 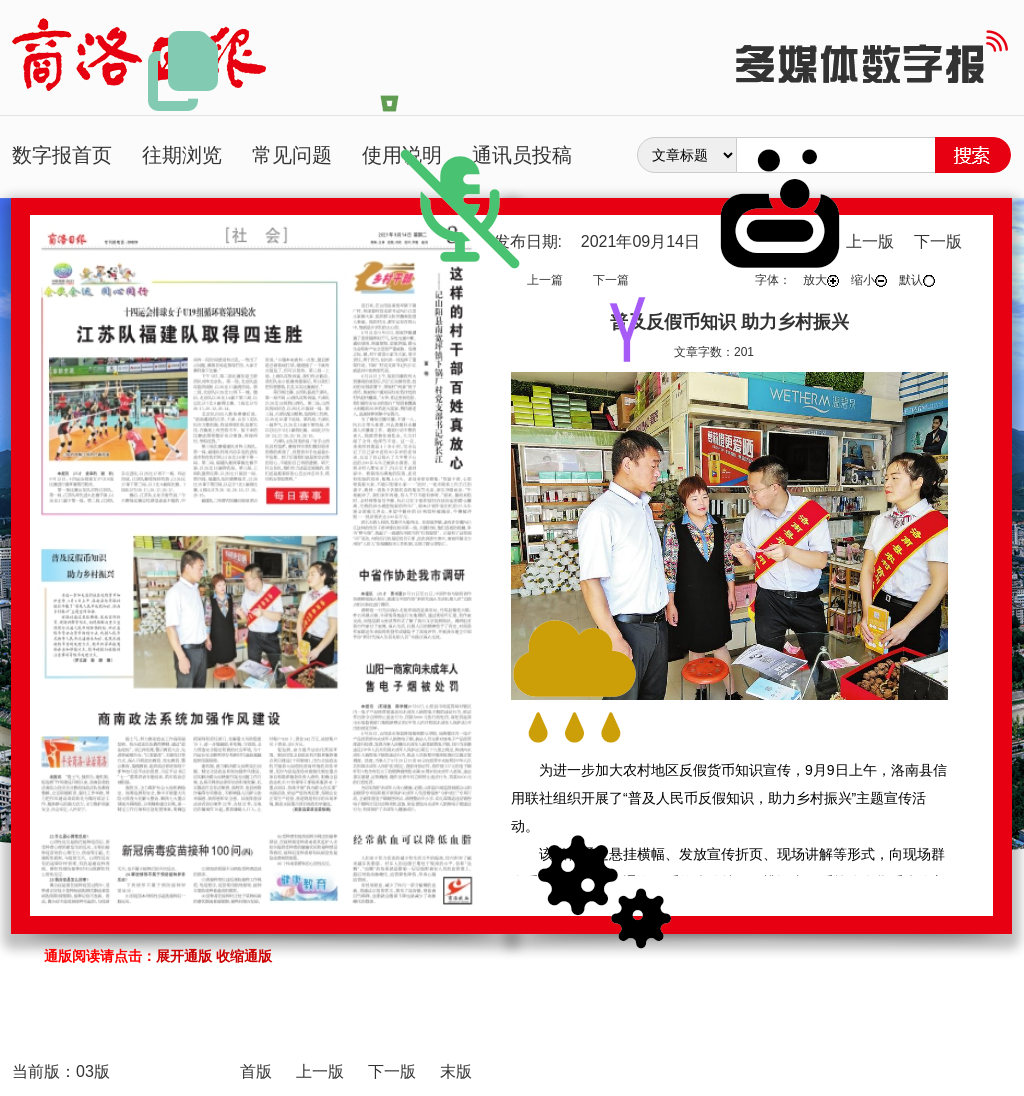 I want to click on indicates hand washing or hygiene station, so click(x=780, y=216).